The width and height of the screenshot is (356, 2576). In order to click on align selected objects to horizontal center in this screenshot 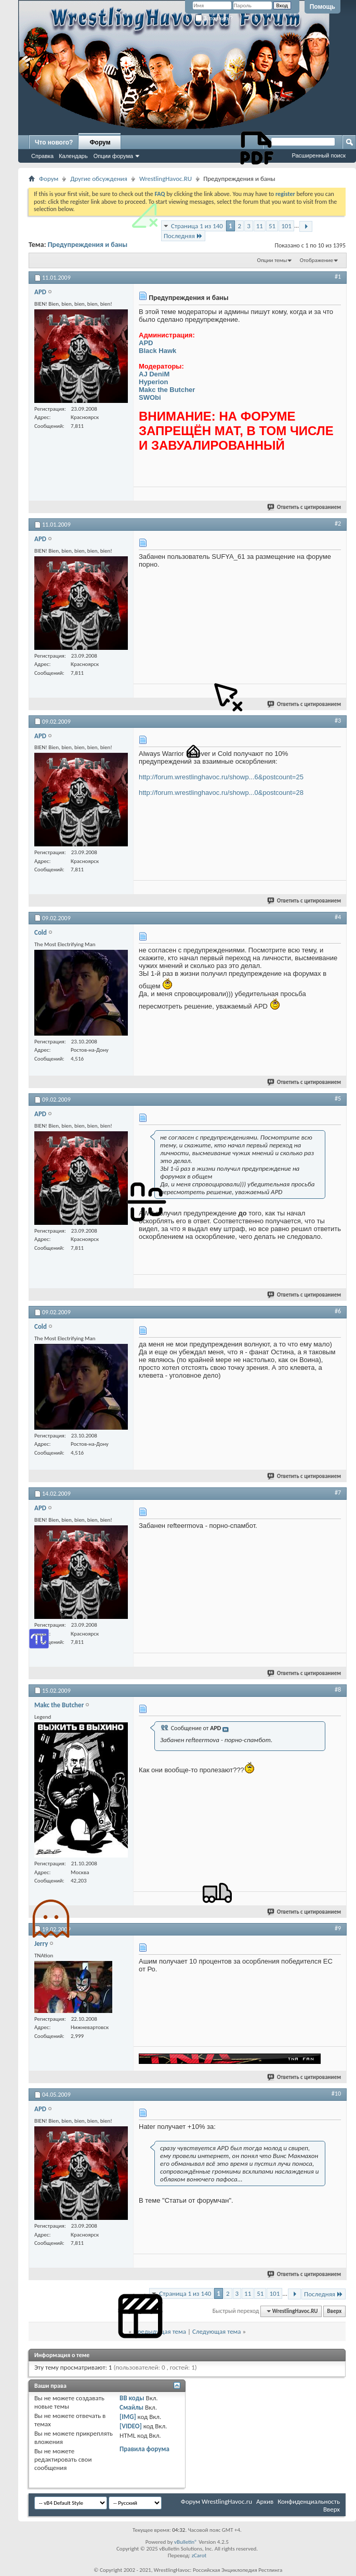, I will do `click(147, 1202)`.